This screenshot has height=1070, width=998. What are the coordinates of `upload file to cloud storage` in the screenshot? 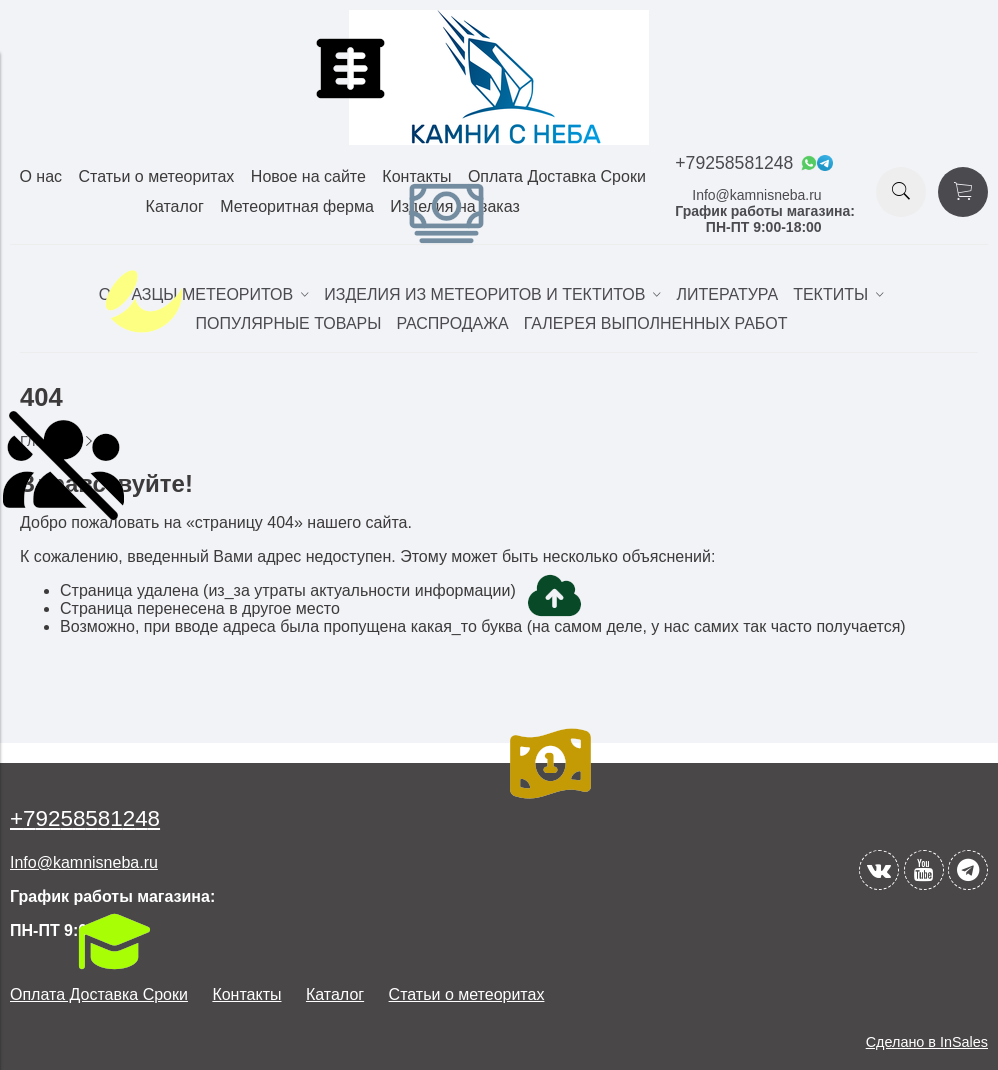 It's located at (554, 595).